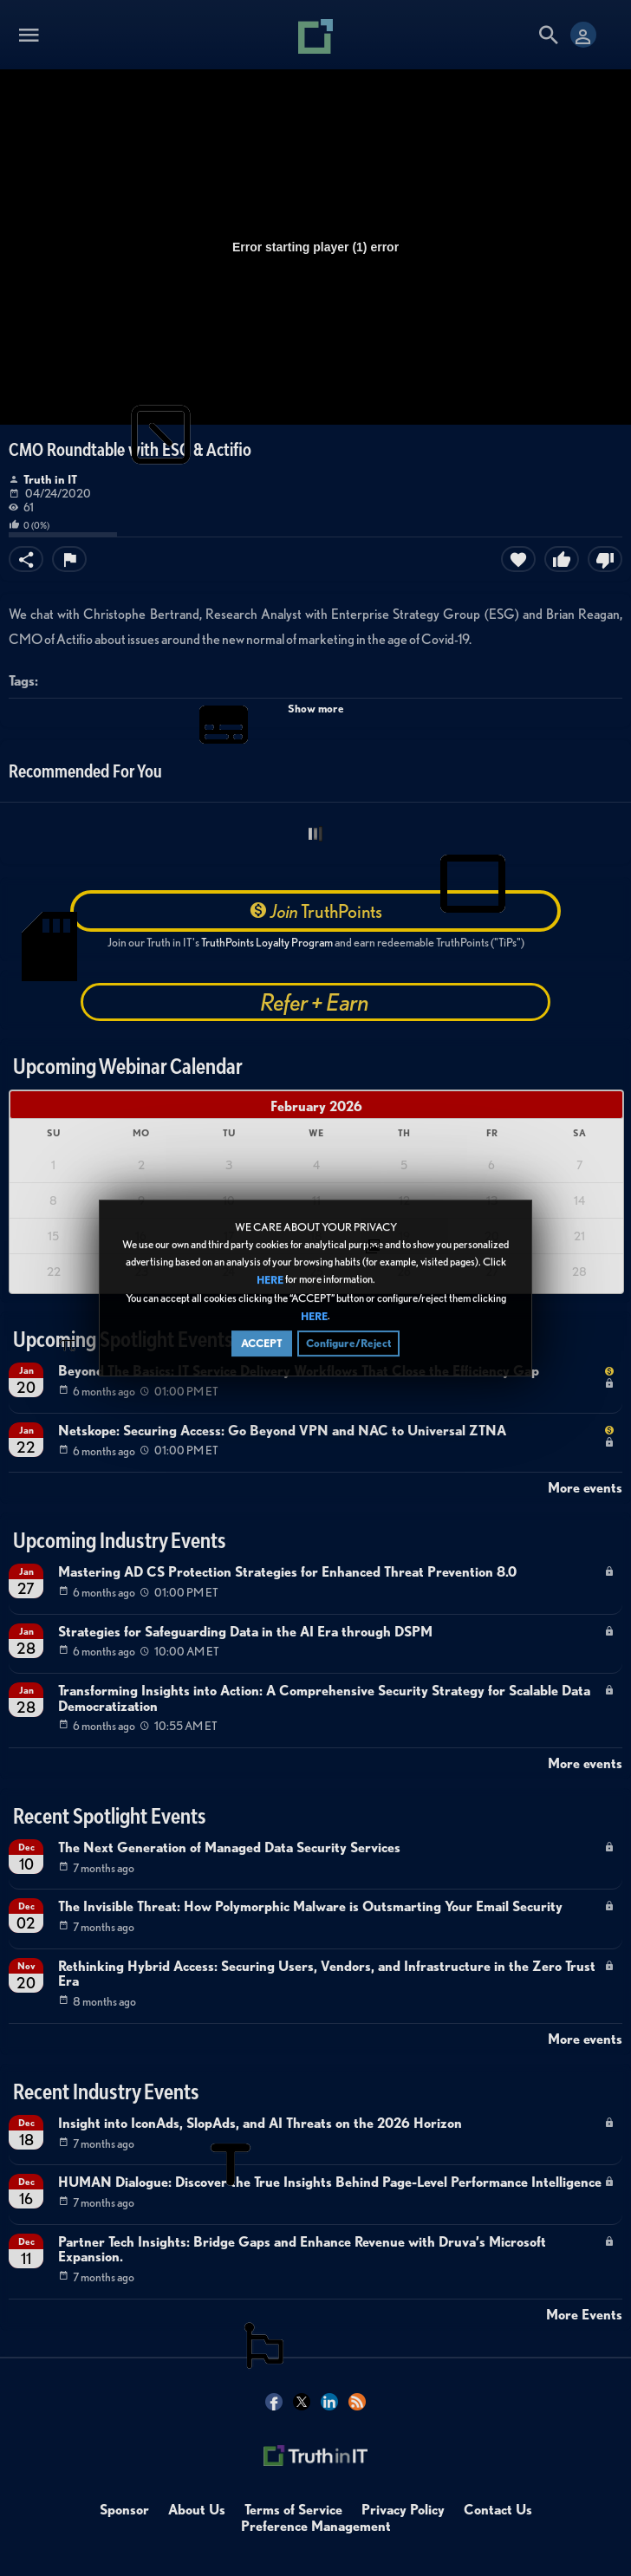 The image size is (631, 2576). I want to click on access sd card storage, so click(49, 946).